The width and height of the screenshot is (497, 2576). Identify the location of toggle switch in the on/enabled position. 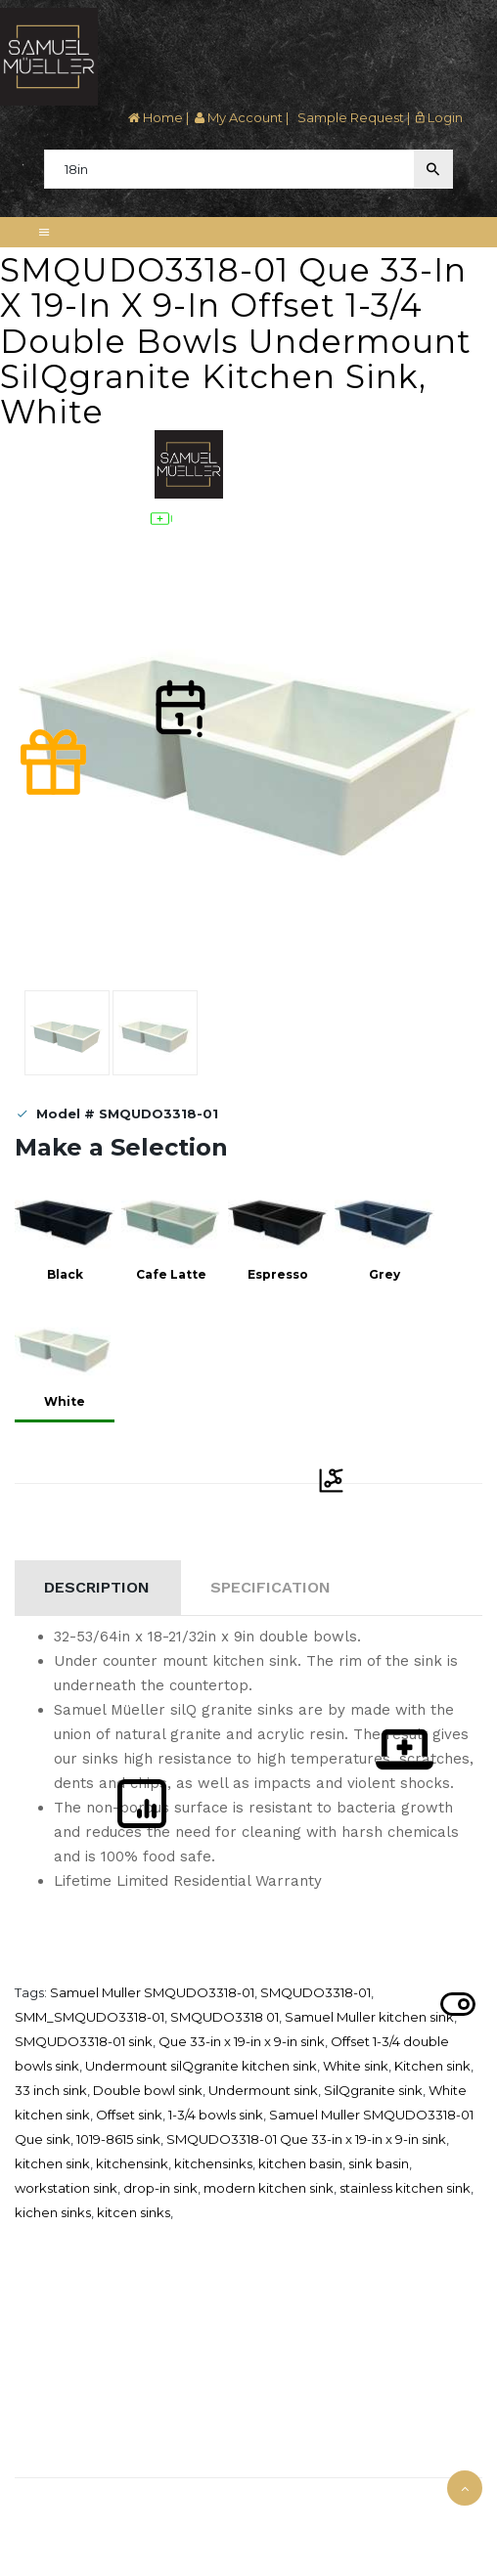
(458, 2004).